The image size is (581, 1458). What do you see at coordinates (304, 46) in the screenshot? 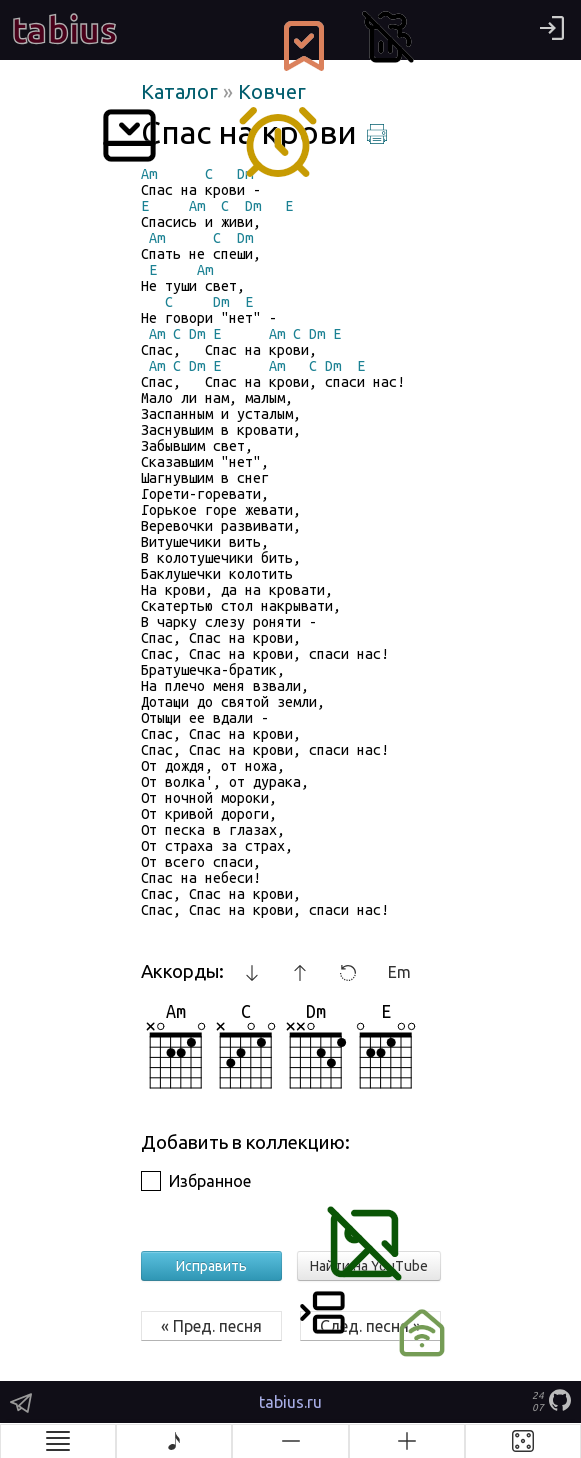
I see `item successfully bookmarked` at bounding box center [304, 46].